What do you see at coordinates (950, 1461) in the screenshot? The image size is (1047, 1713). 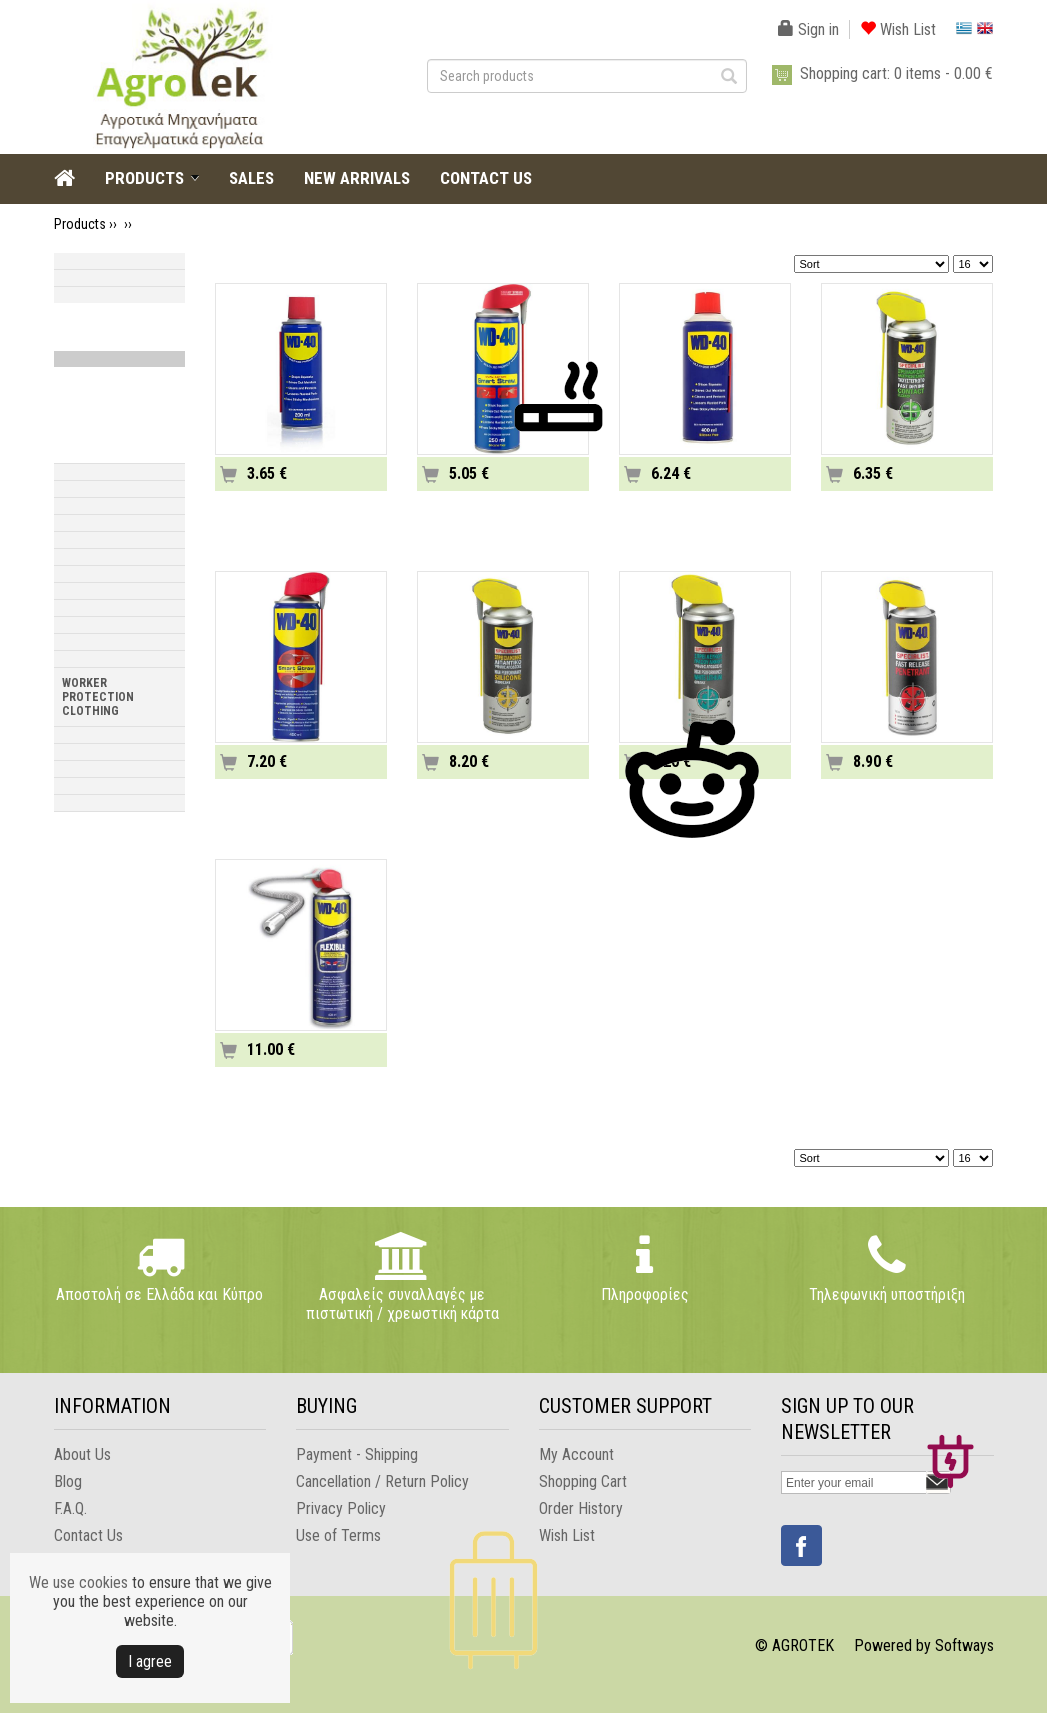 I see `device is currently charging` at bounding box center [950, 1461].